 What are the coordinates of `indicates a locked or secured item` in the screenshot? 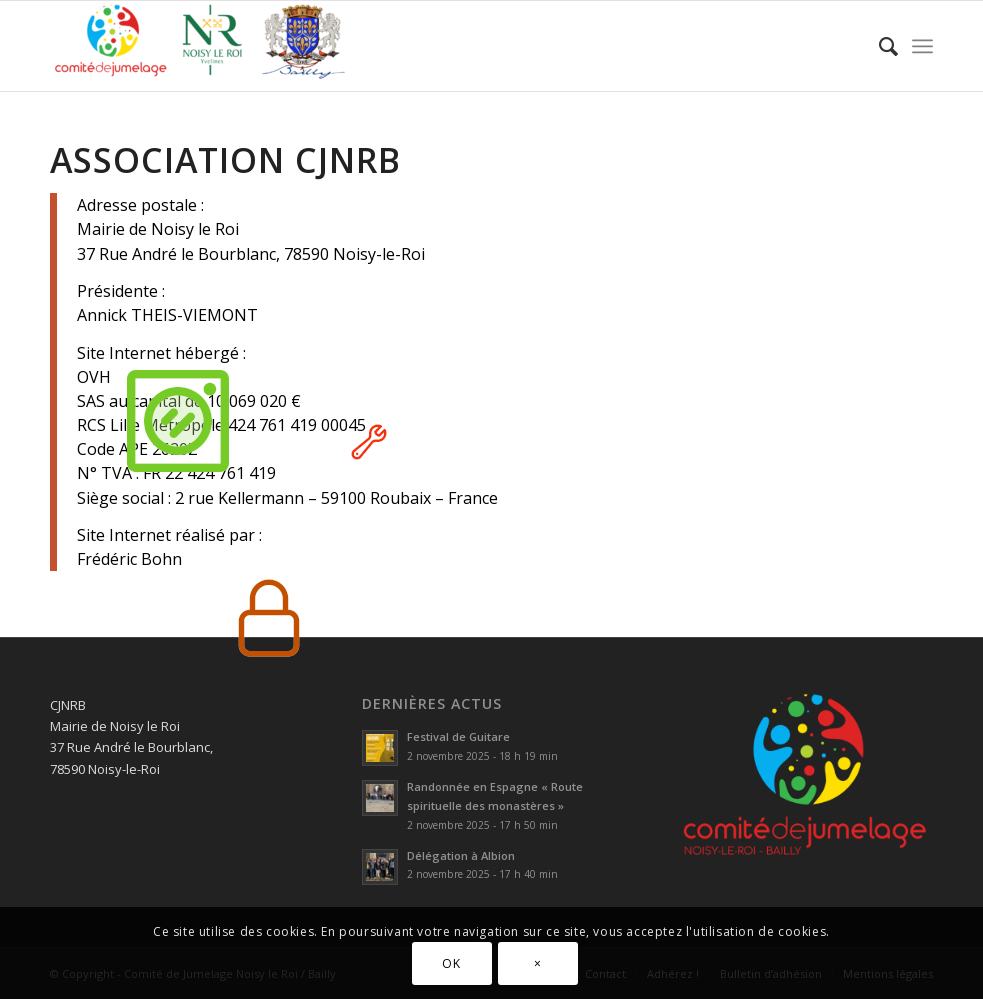 It's located at (269, 618).